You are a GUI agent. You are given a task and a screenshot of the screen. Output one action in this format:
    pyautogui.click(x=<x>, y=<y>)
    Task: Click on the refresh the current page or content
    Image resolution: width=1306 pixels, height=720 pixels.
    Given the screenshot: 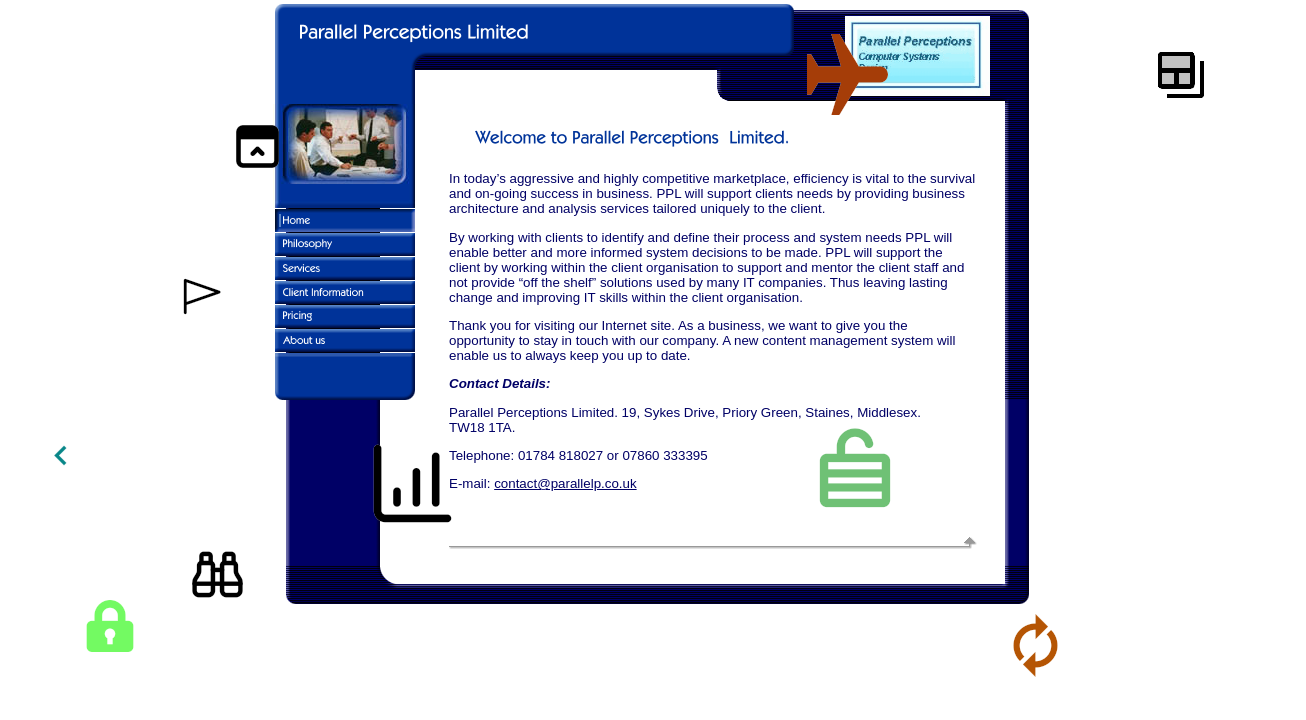 What is the action you would take?
    pyautogui.click(x=1035, y=645)
    